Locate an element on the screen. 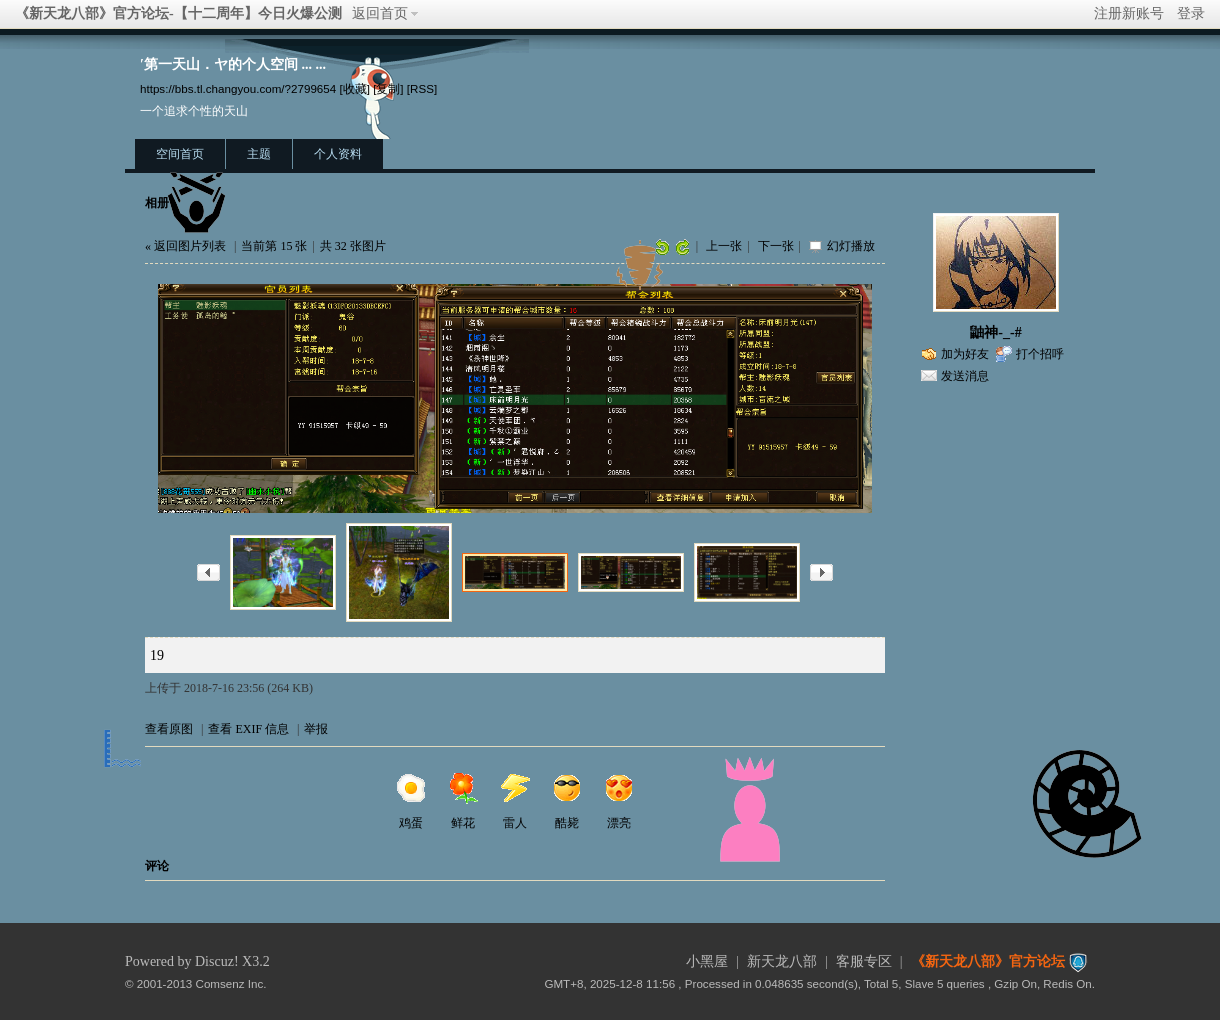  view combat power or battle strength is located at coordinates (196, 201).